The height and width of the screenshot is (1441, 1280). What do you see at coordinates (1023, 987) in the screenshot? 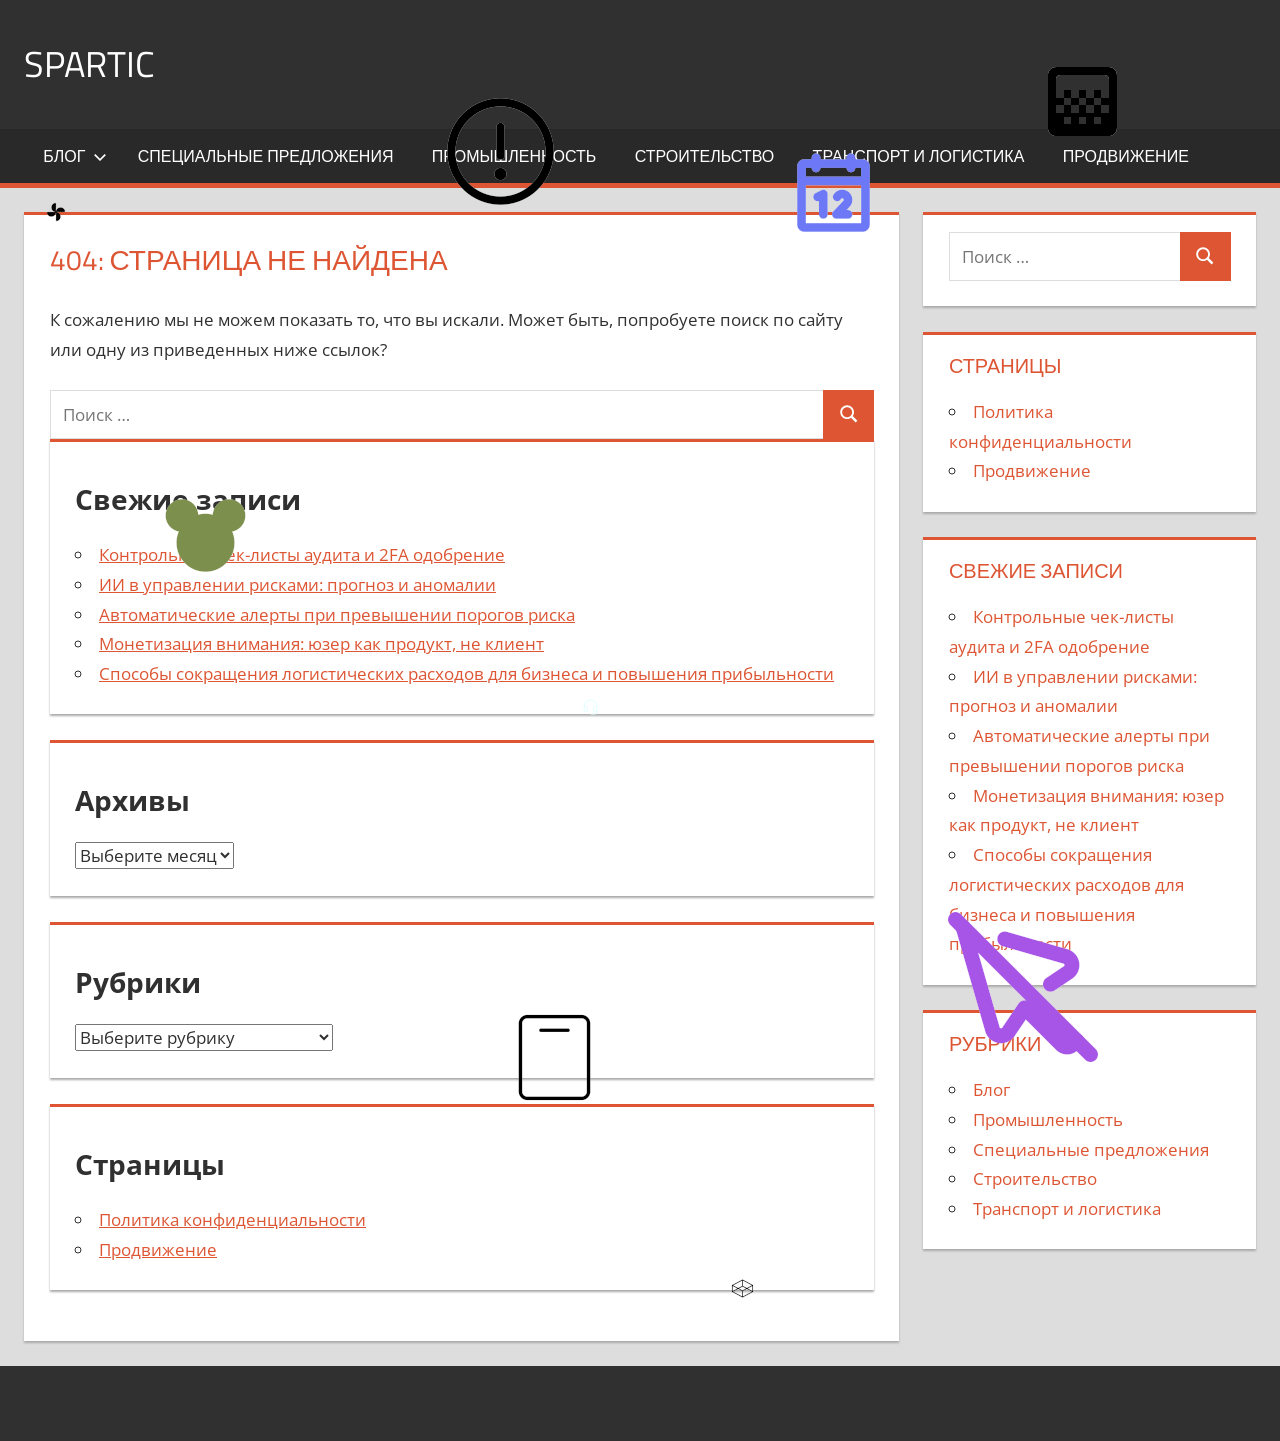
I see `cursor or pointer interaction disabled` at bounding box center [1023, 987].